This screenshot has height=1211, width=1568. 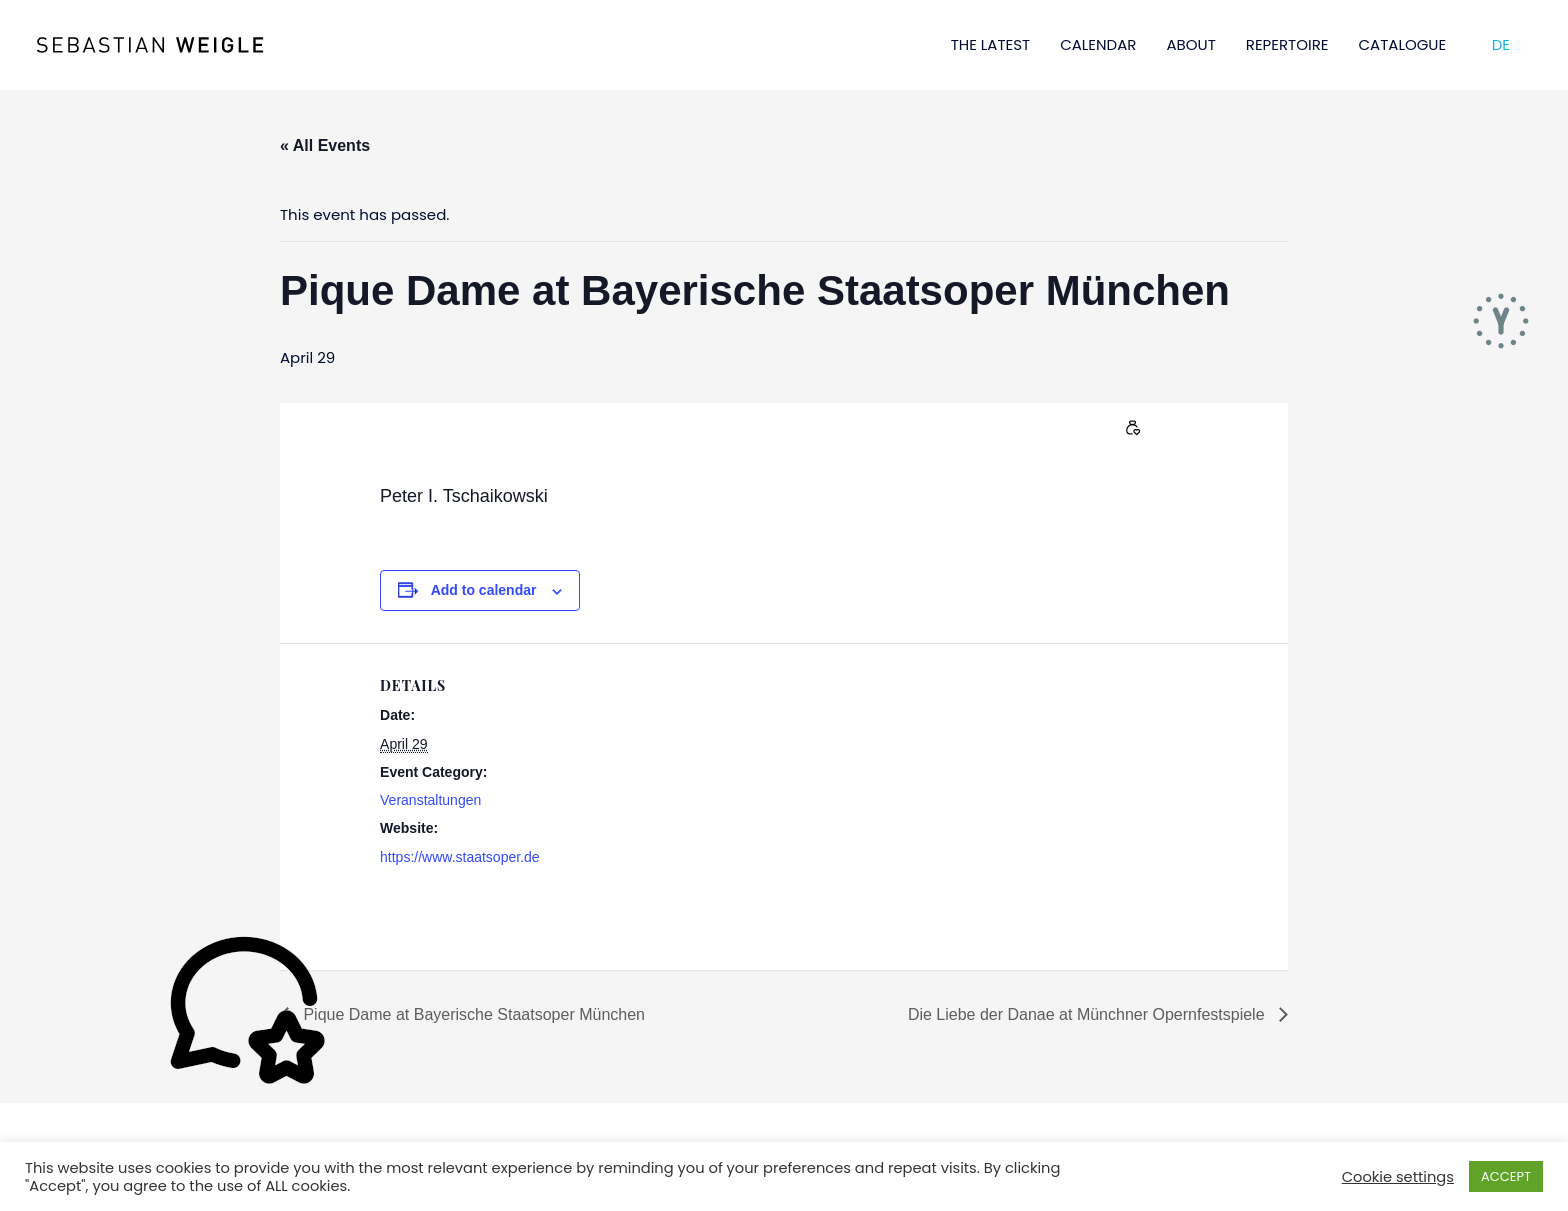 What do you see at coordinates (1132, 427) in the screenshot?
I see `donate to a cause or charity` at bounding box center [1132, 427].